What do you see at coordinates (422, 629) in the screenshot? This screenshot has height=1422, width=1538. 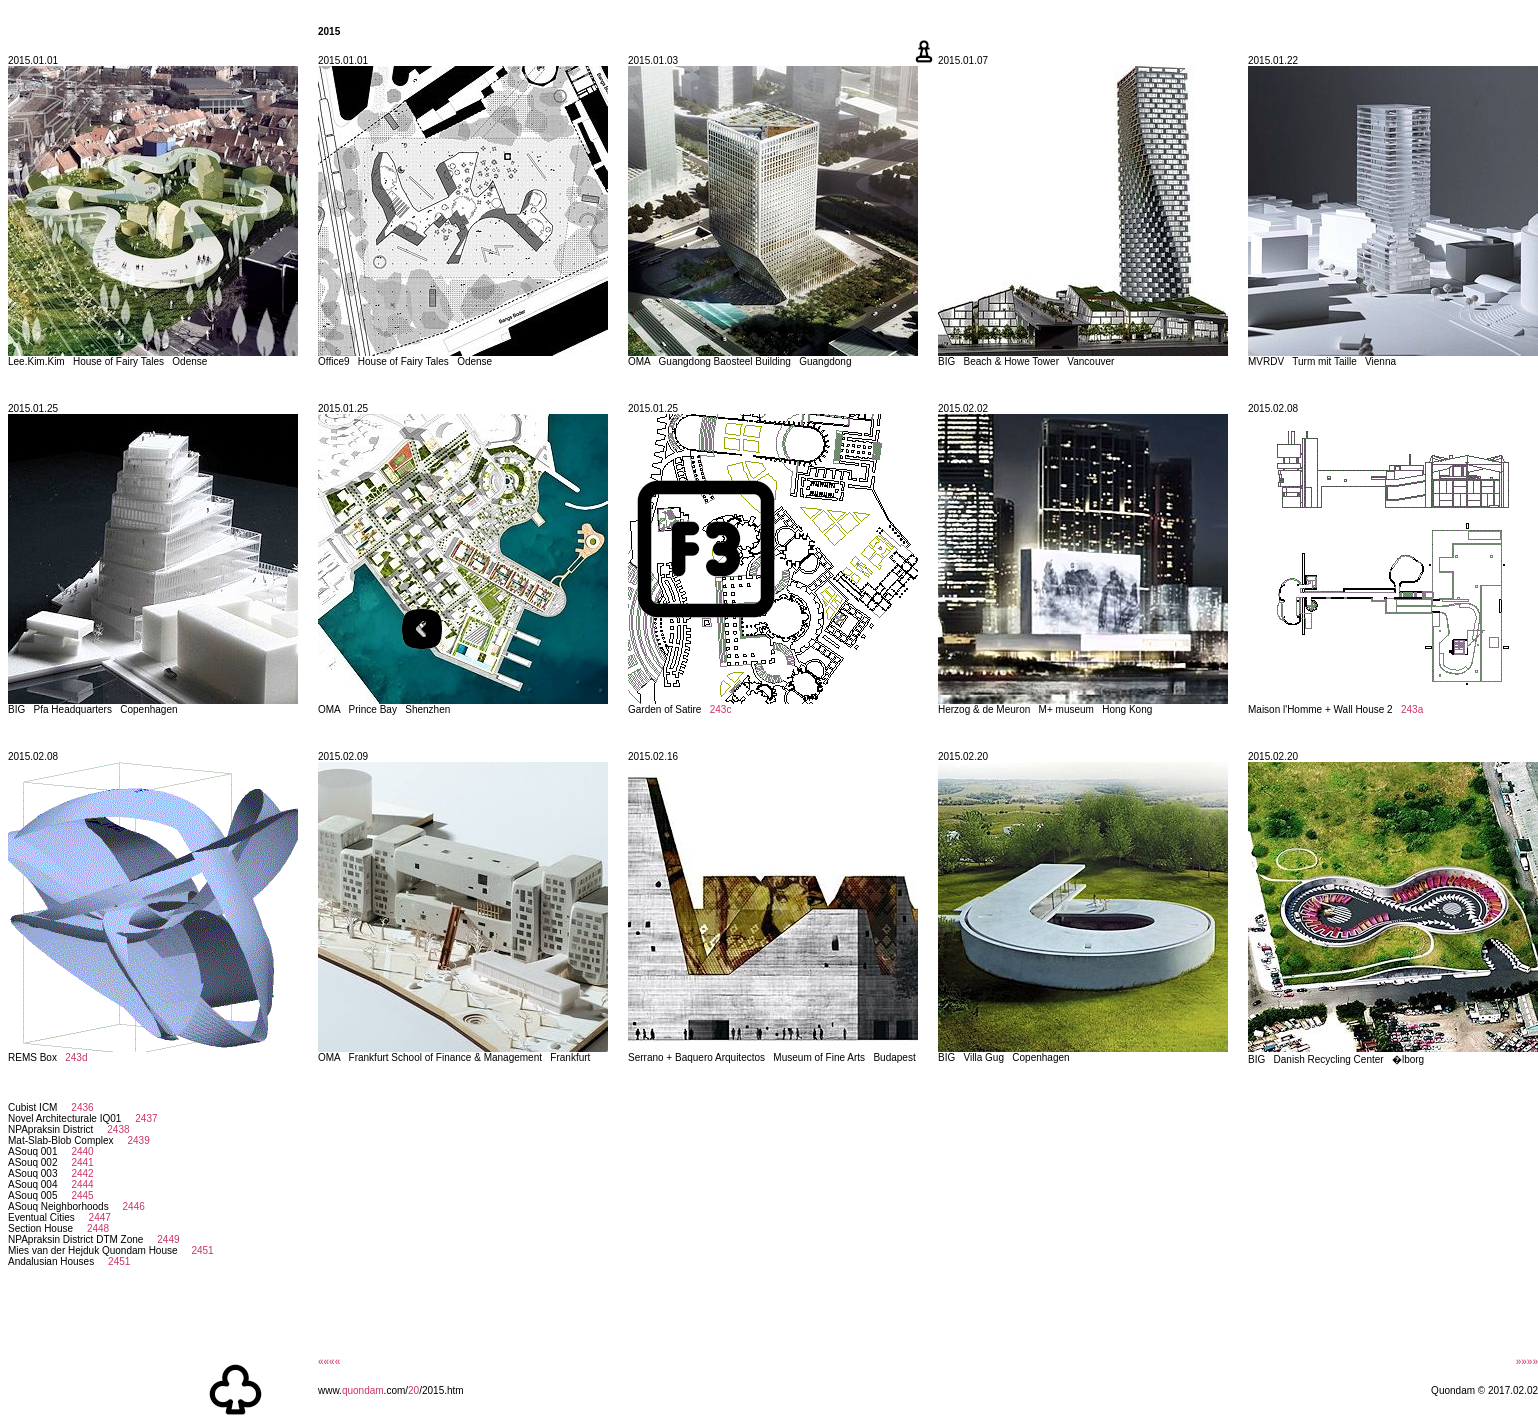 I see `go back to the previous screen` at bounding box center [422, 629].